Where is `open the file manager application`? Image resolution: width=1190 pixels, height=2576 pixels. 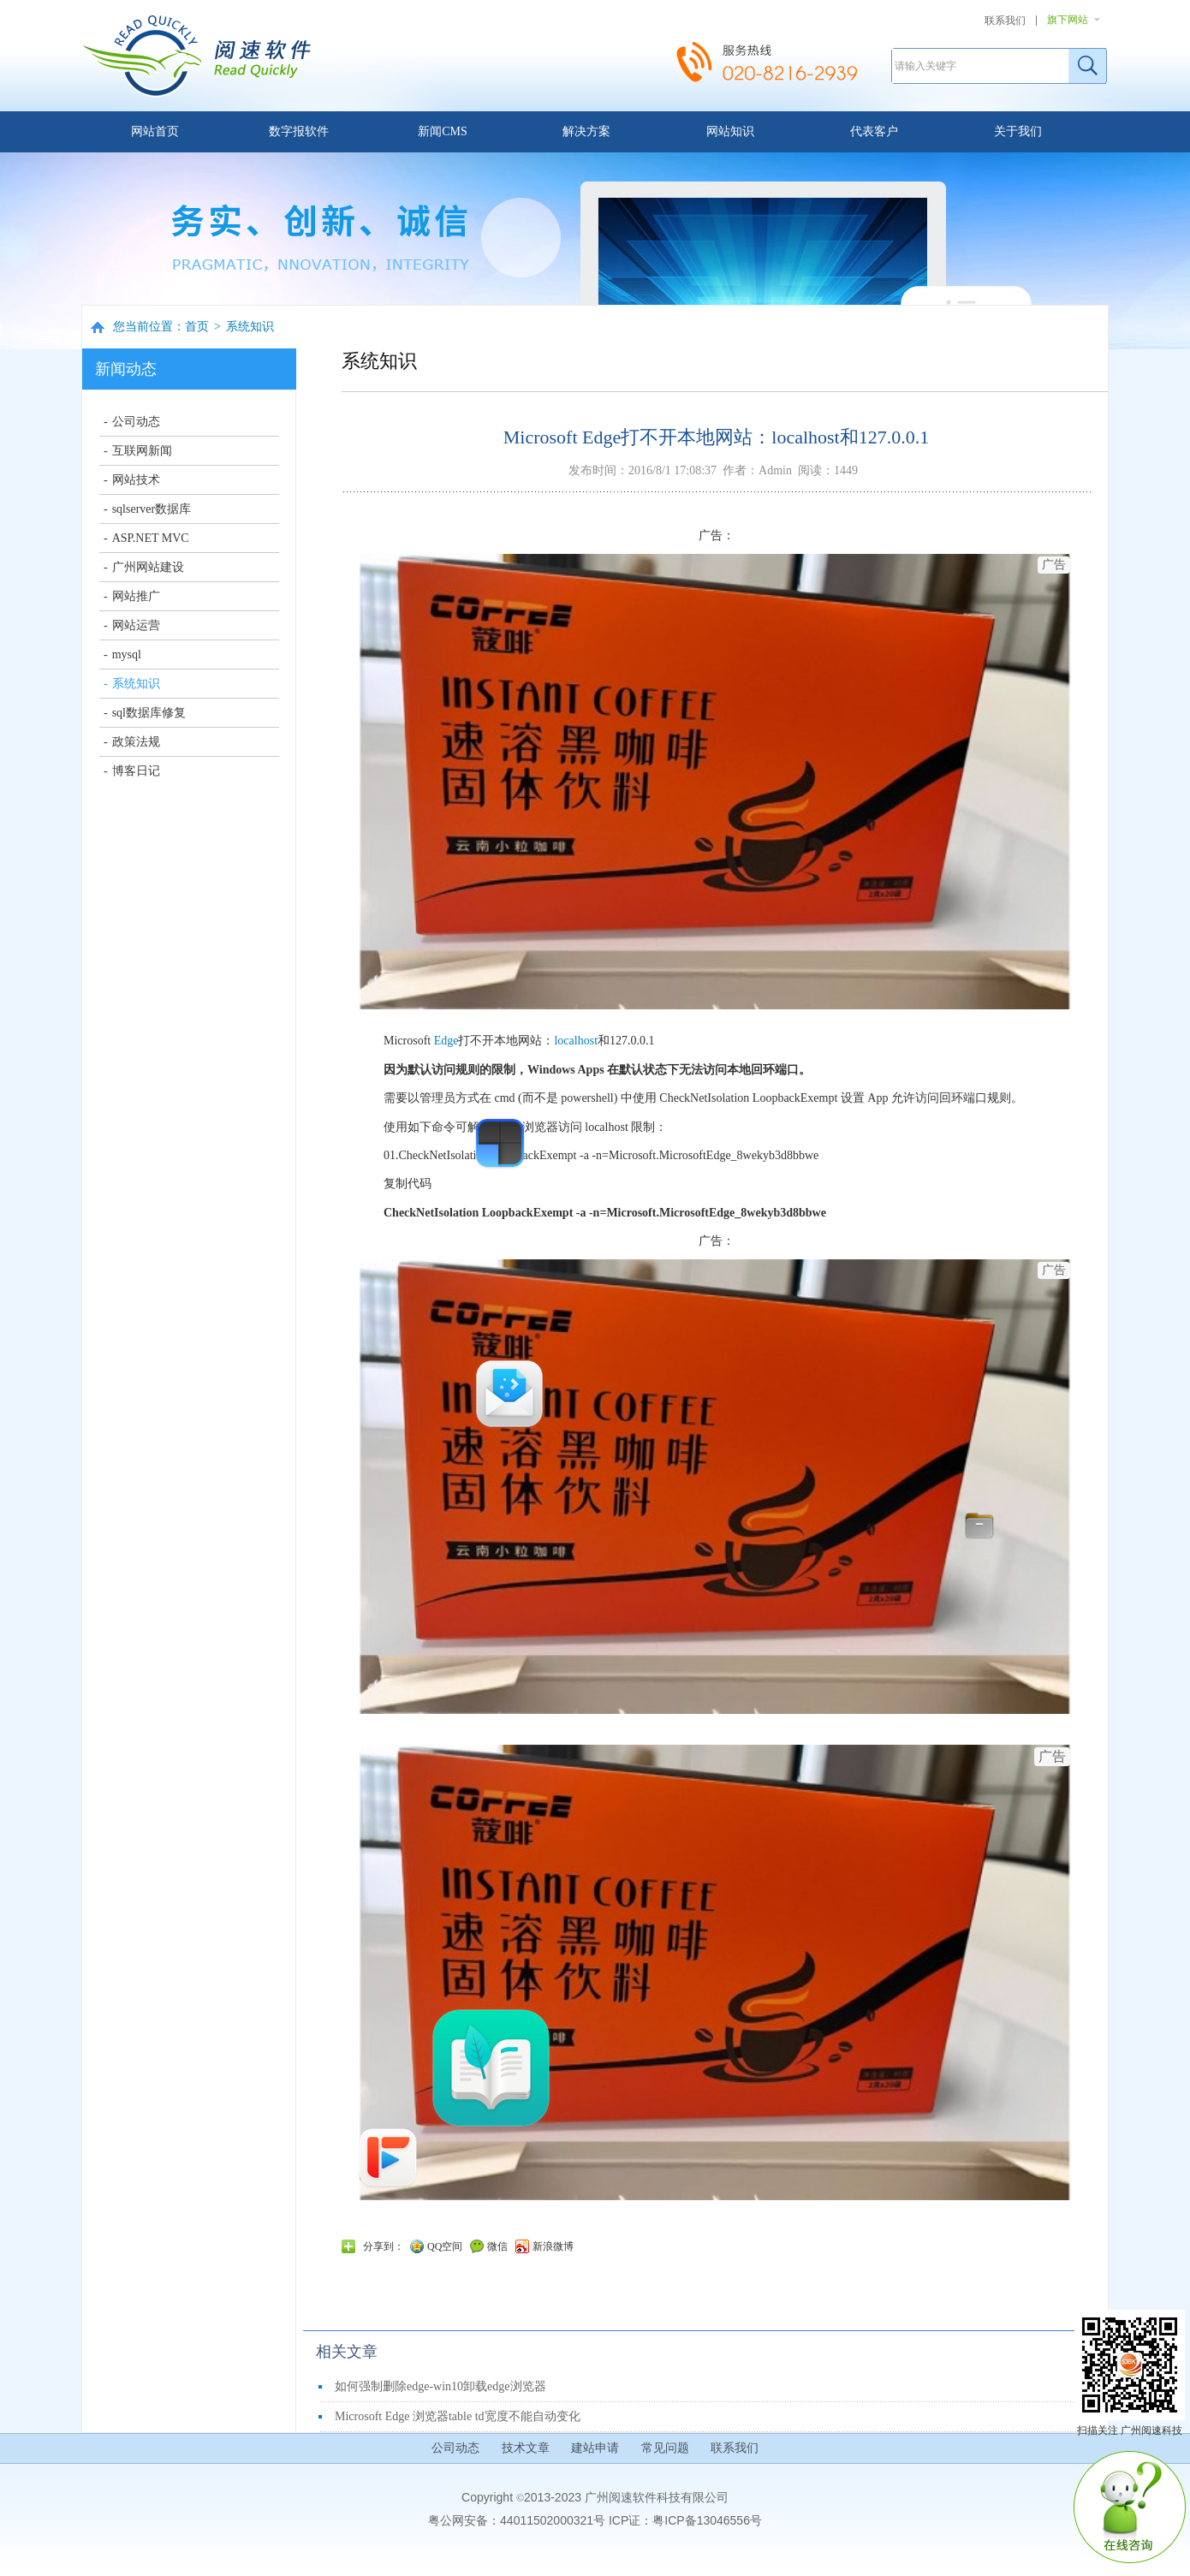 open the file manager application is located at coordinates (979, 1526).